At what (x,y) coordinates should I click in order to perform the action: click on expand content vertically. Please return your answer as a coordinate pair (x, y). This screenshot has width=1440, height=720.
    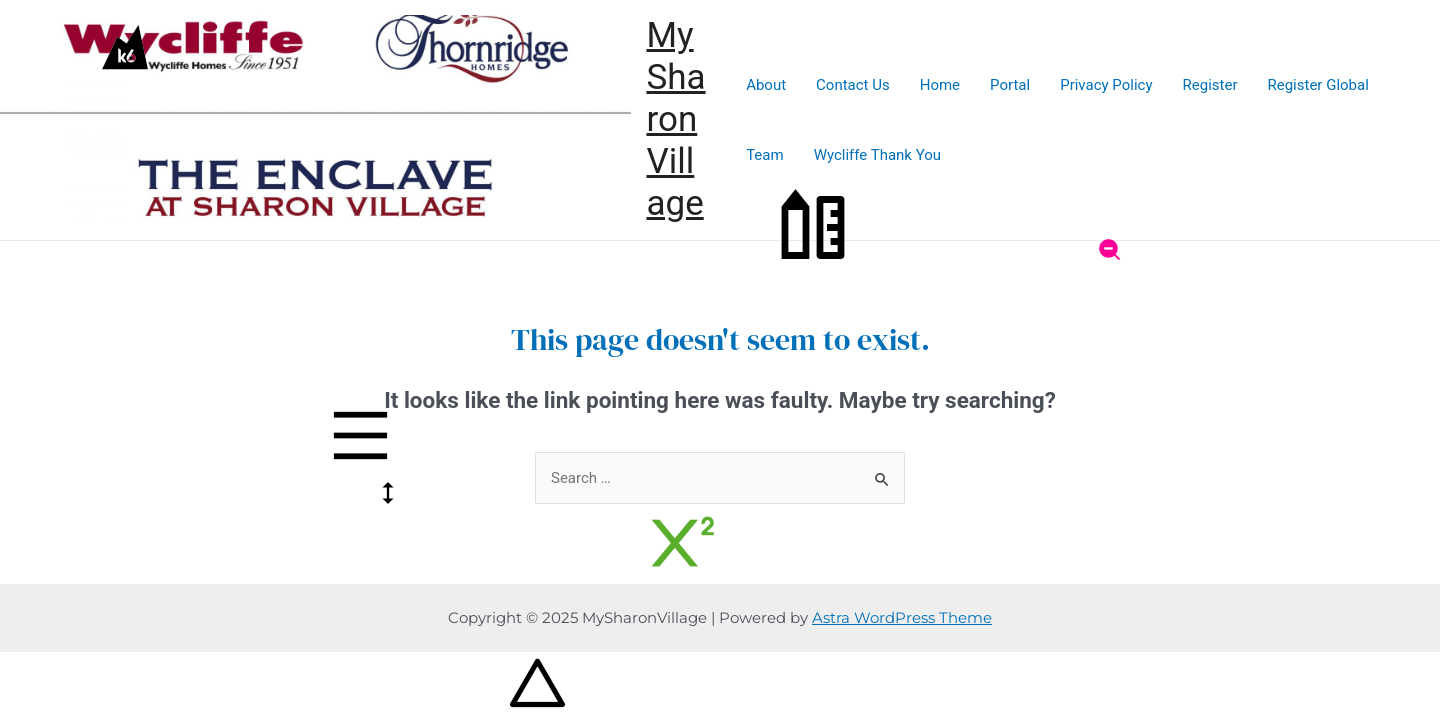
    Looking at the image, I should click on (388, 493).